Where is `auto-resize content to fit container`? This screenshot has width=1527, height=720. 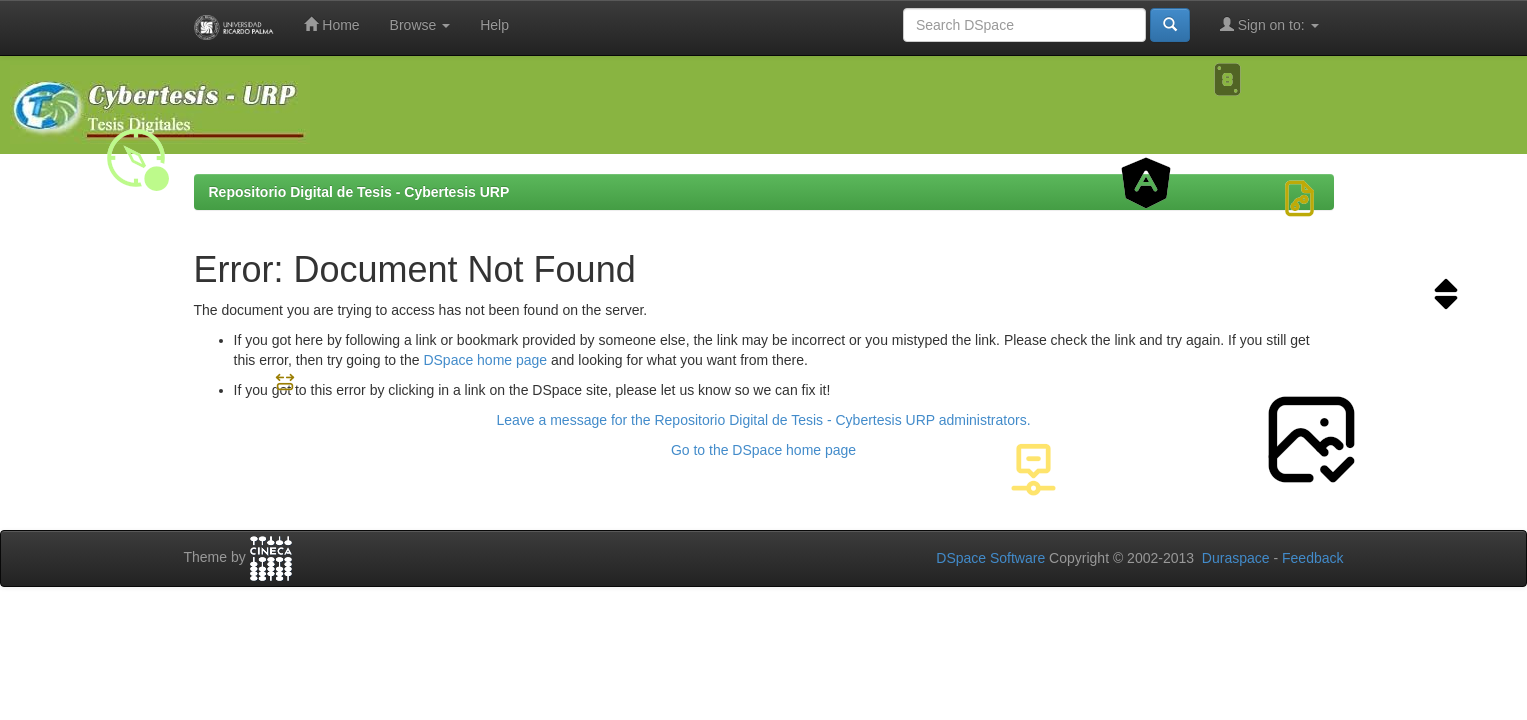
auto-resize content to fit container is located at coordinates (285, 382).